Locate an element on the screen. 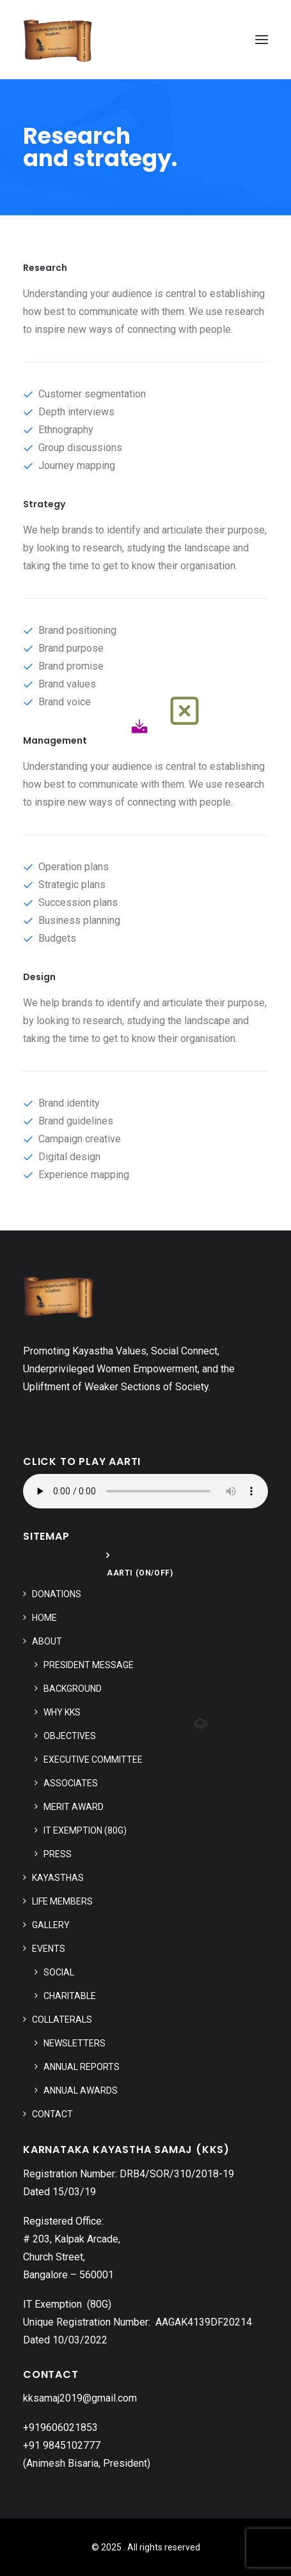 The width and height of the screenshot is (291, 2576). view layers or stacked content is located at coordinates (200, 1724).